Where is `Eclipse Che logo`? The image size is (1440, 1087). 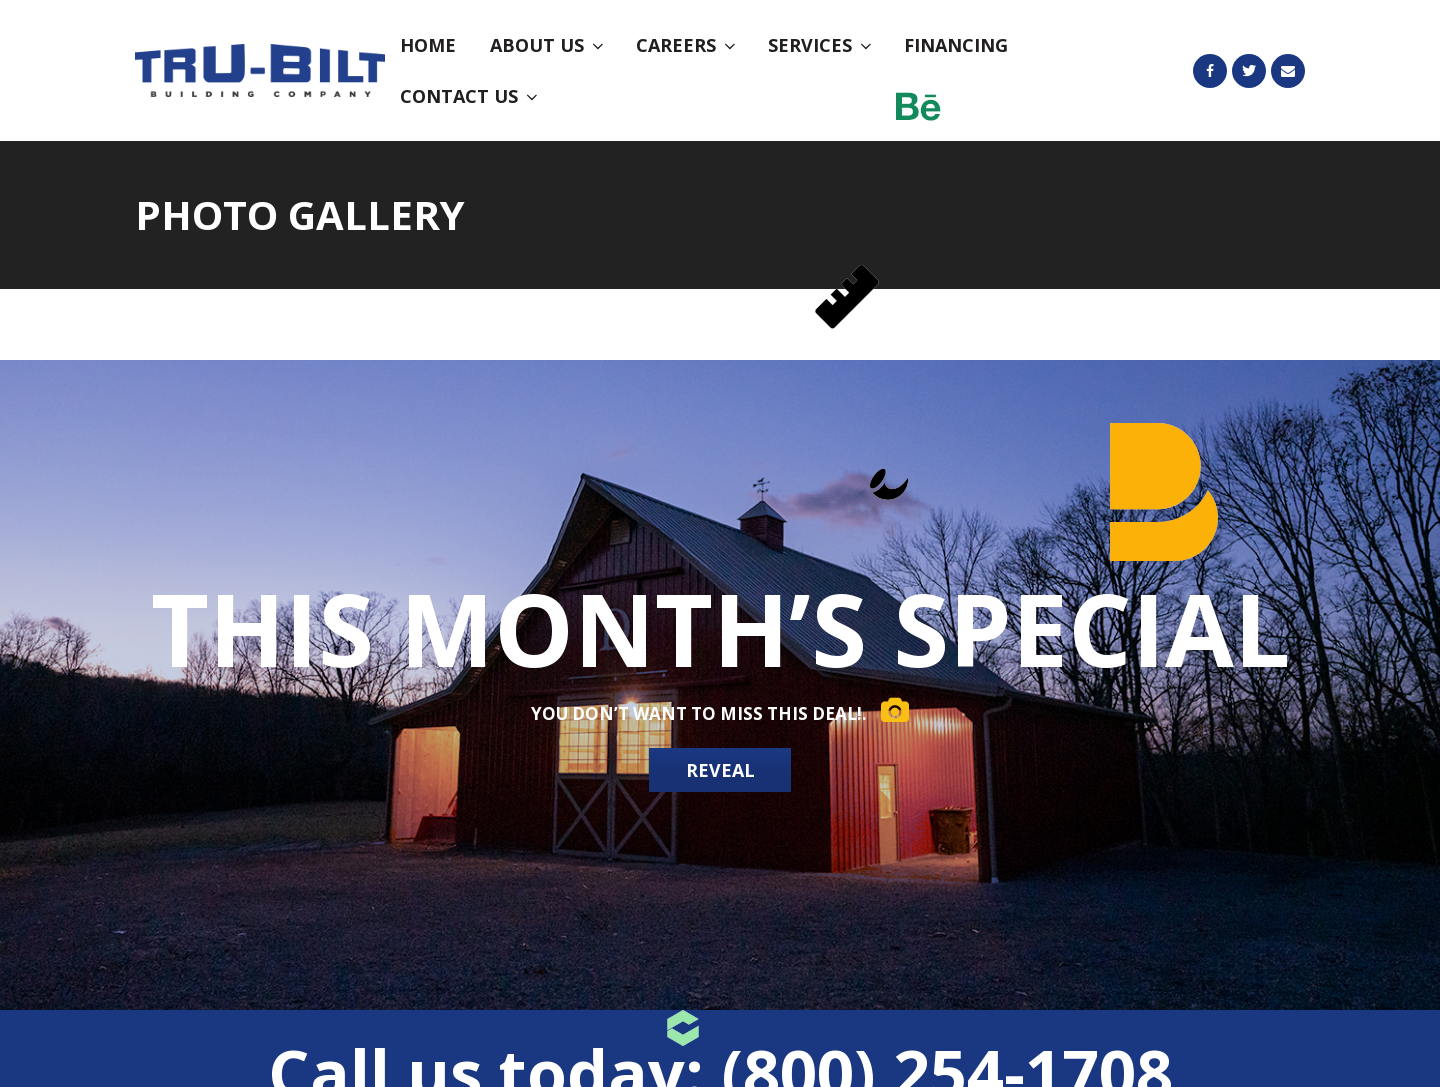 Eclipse Che logo is located at coordinates (683, 1028).